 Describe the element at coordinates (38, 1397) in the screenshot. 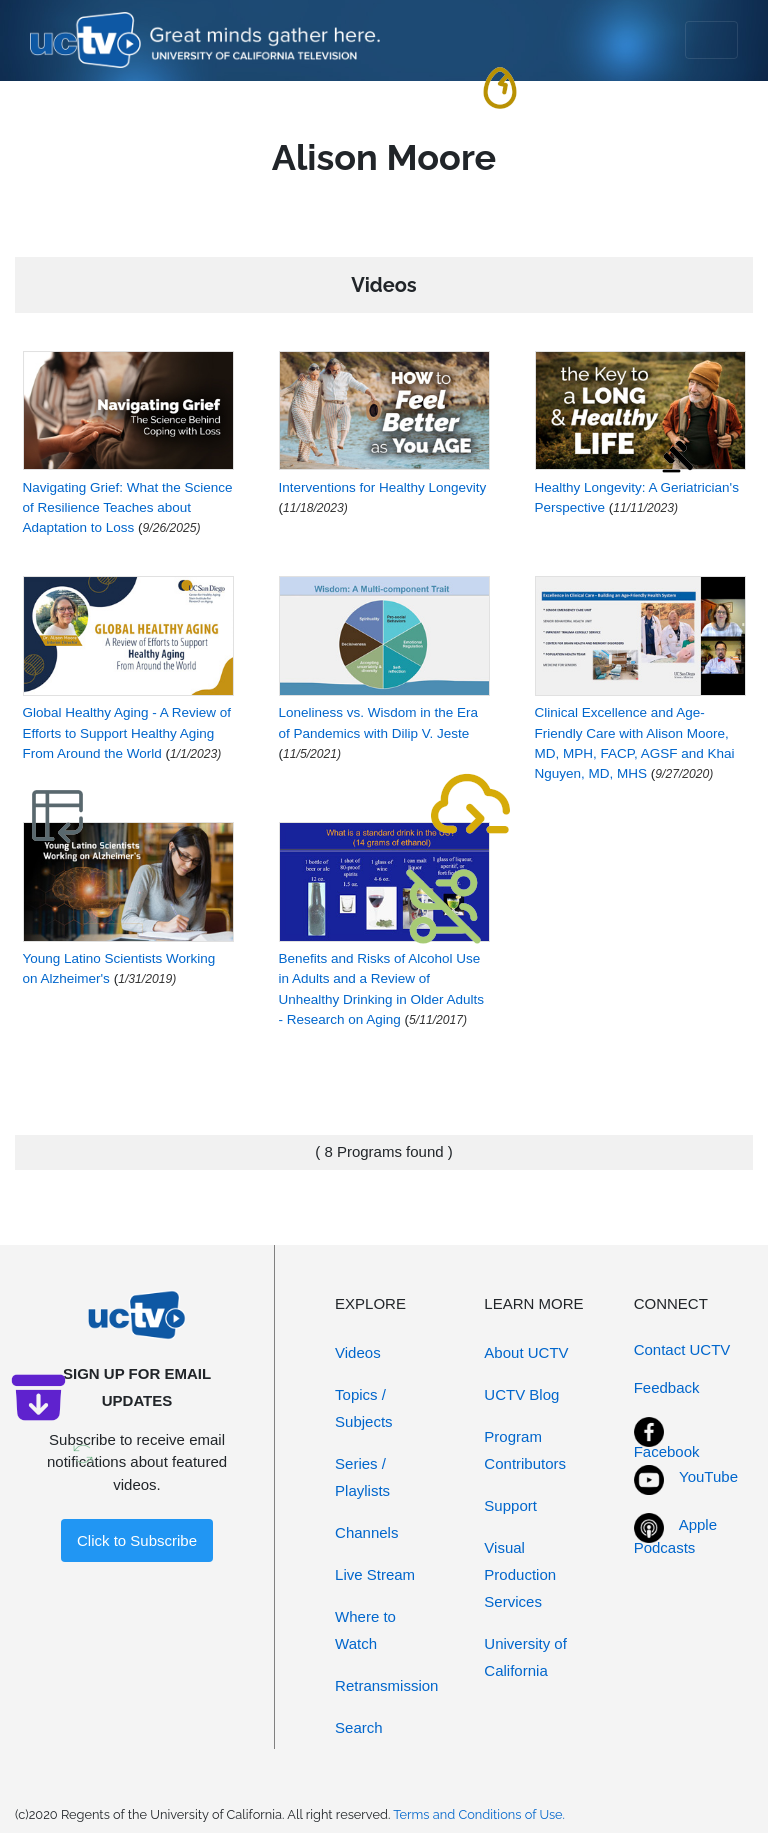

I see `archive or store an item` at that location.